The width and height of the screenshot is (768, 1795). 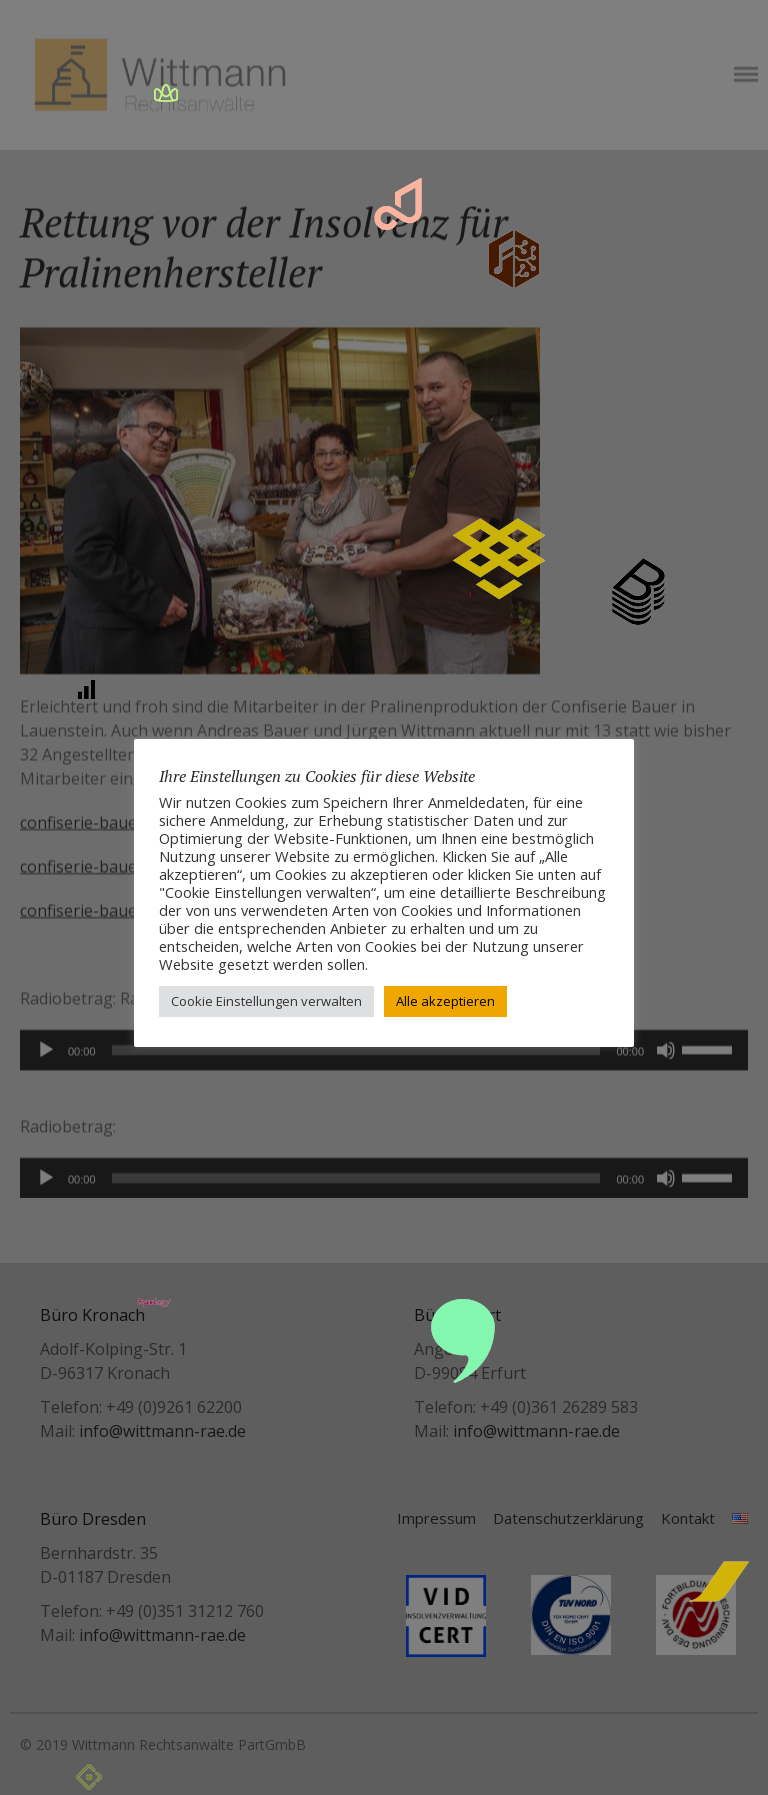 I want to click on open dropbox app, so click(x=499, y=556).